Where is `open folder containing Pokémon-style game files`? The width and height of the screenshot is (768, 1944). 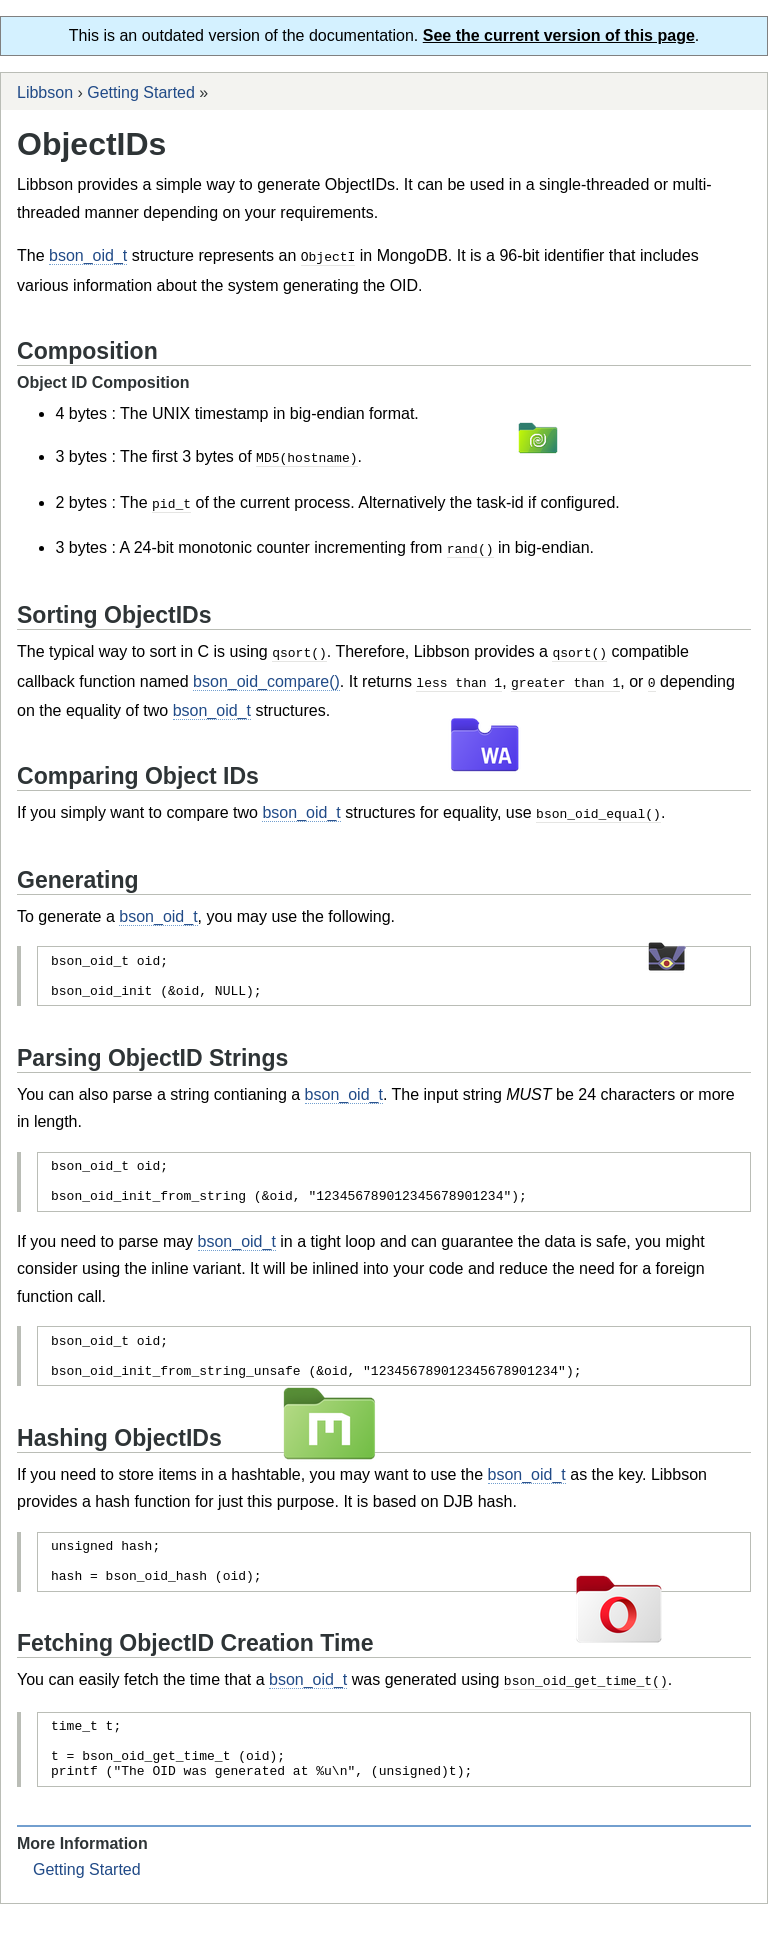
open folder containing Pokémon-style game files is located at coordinates (666, 957).